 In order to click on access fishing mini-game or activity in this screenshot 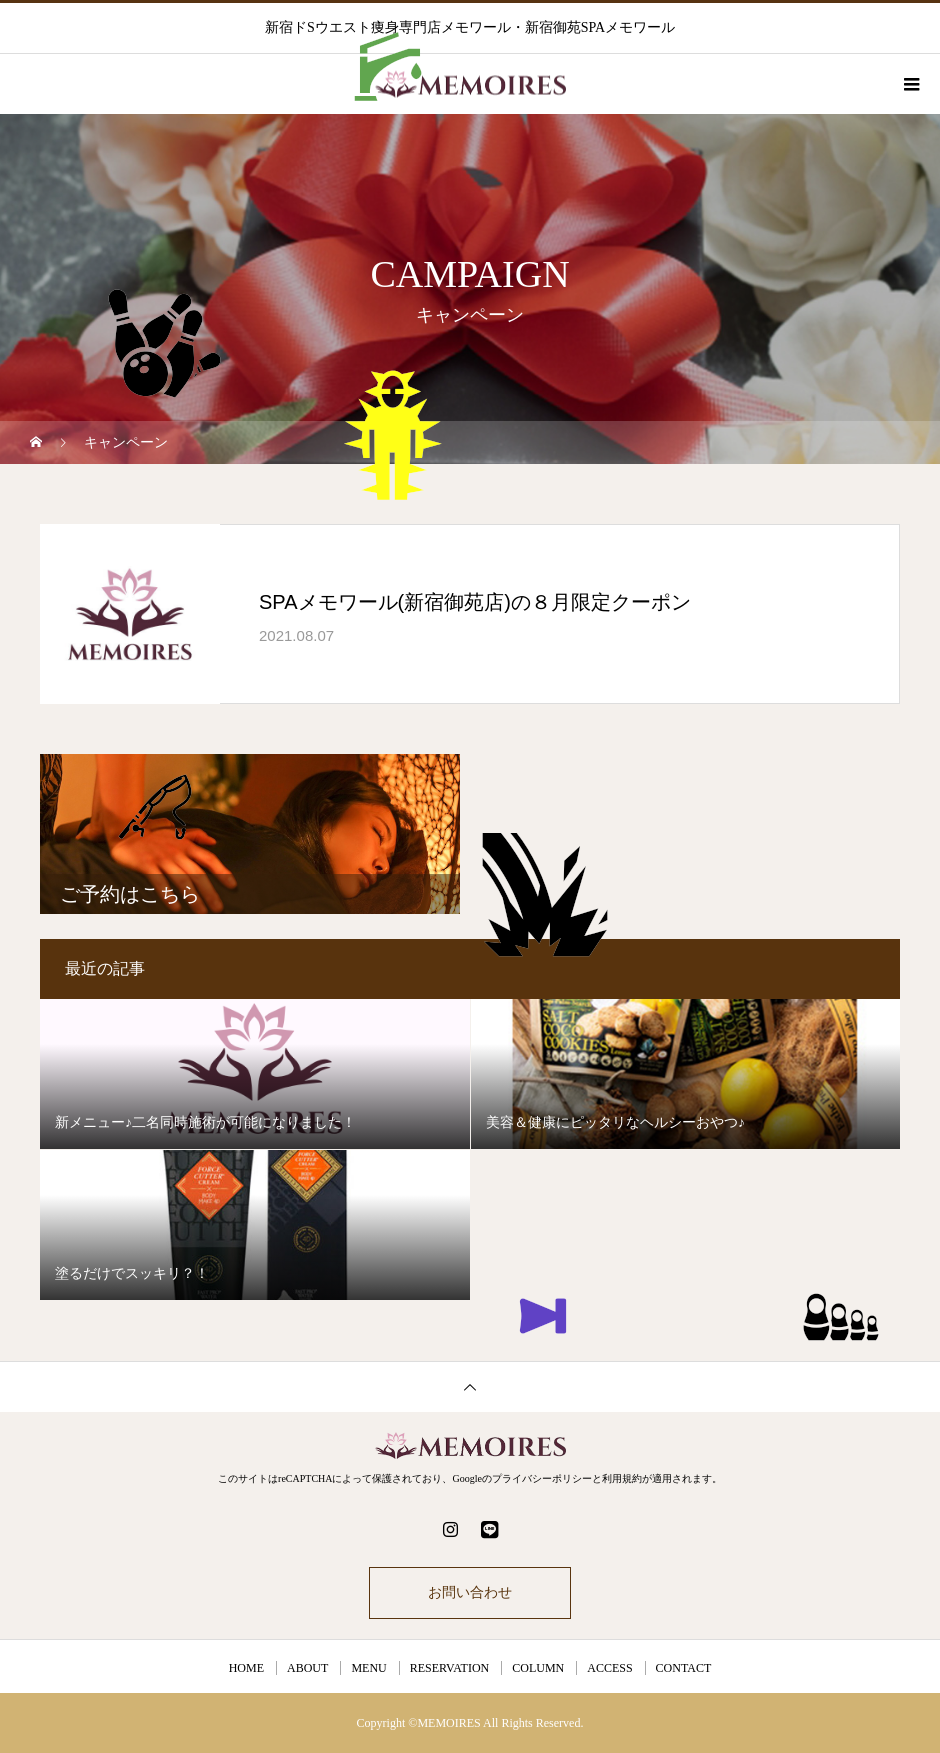, I will do `click(155, 807)`.